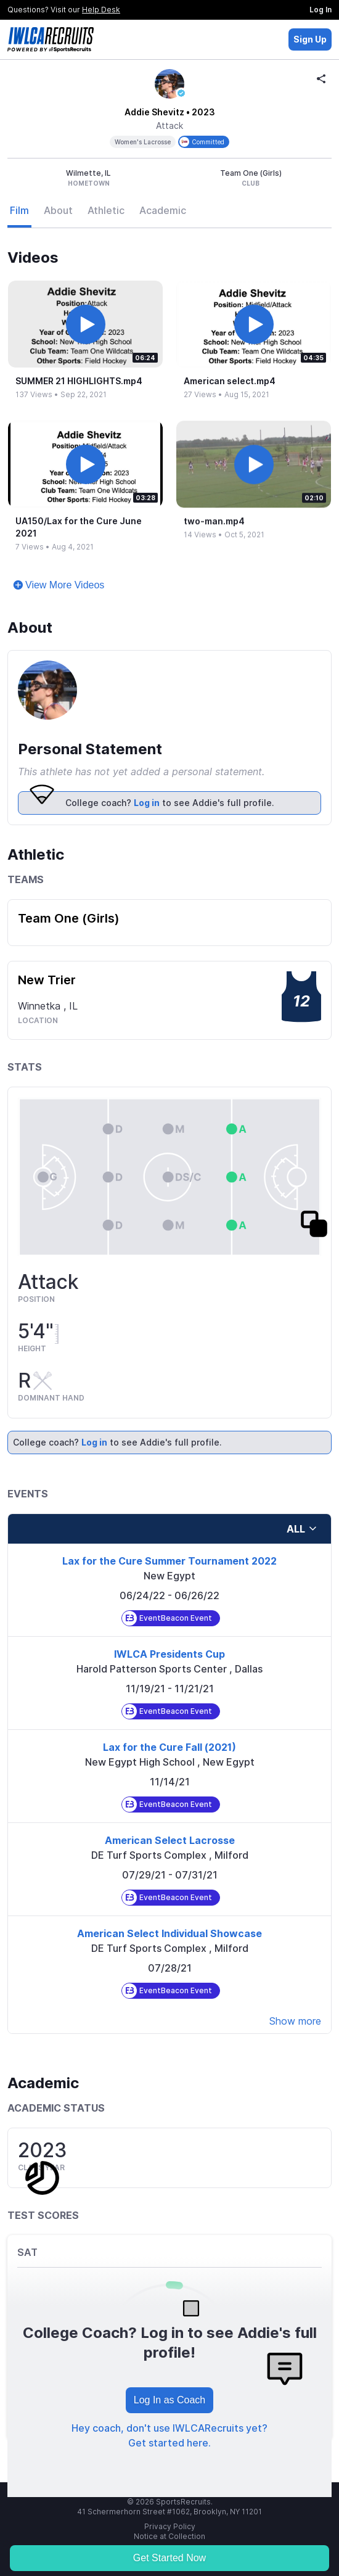 The image size is (339, 2576). I want to click on open chat or messaging, so click(285, 2368).